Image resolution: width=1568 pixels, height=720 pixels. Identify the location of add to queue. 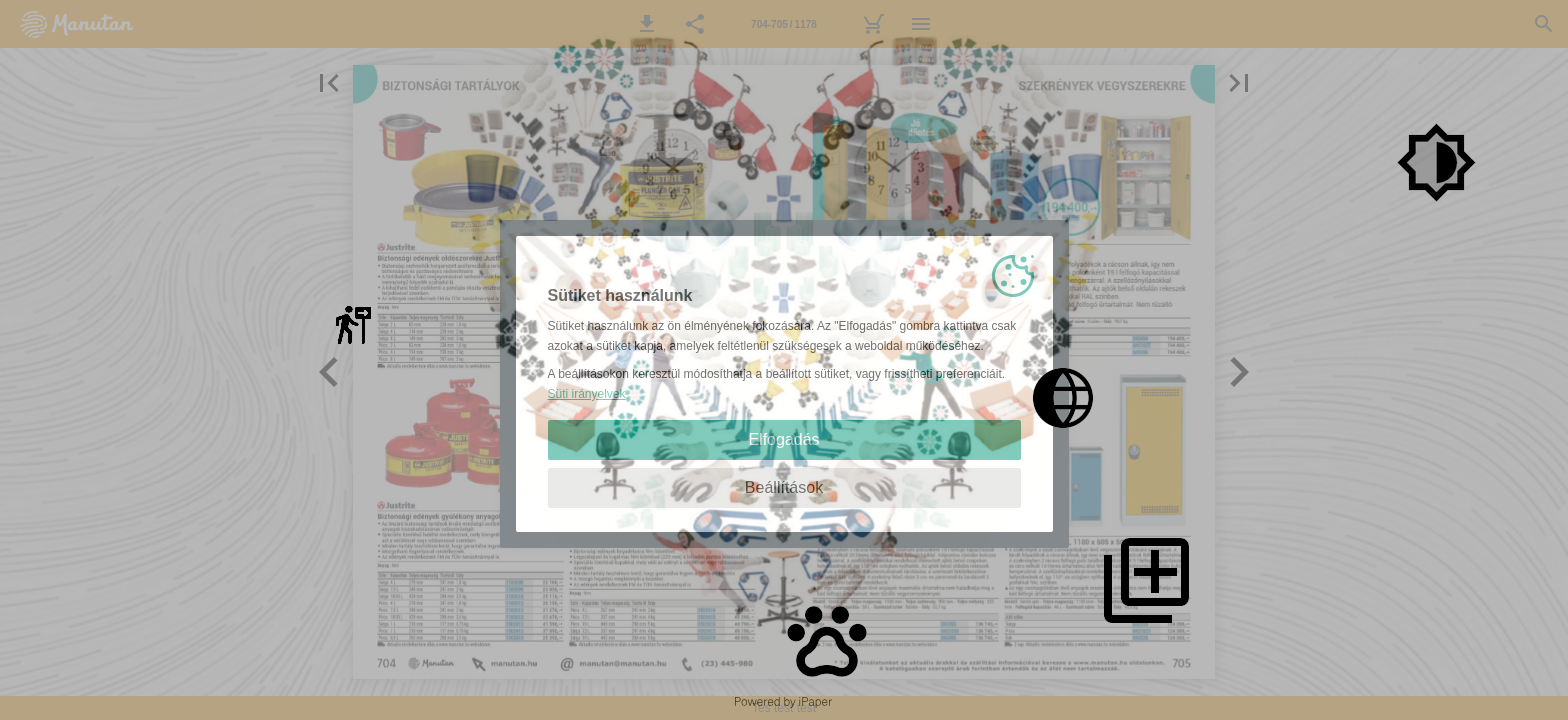
(1146, 580).